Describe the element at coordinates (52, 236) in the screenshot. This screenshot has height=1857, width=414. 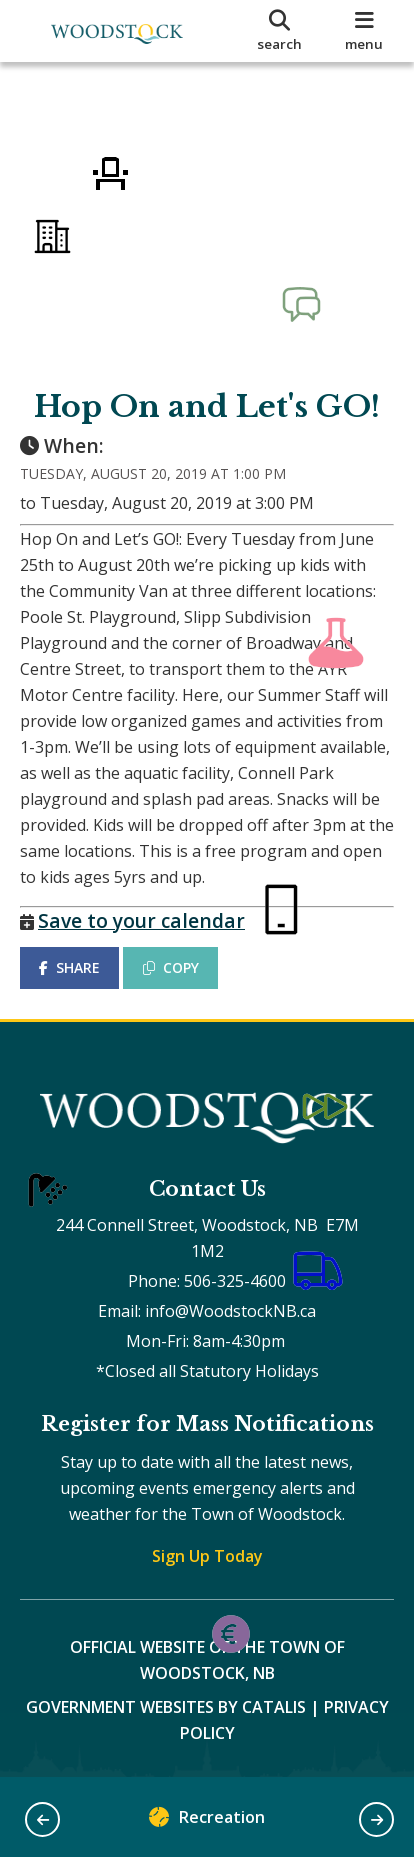
I see `view office or workplace location` at that location.